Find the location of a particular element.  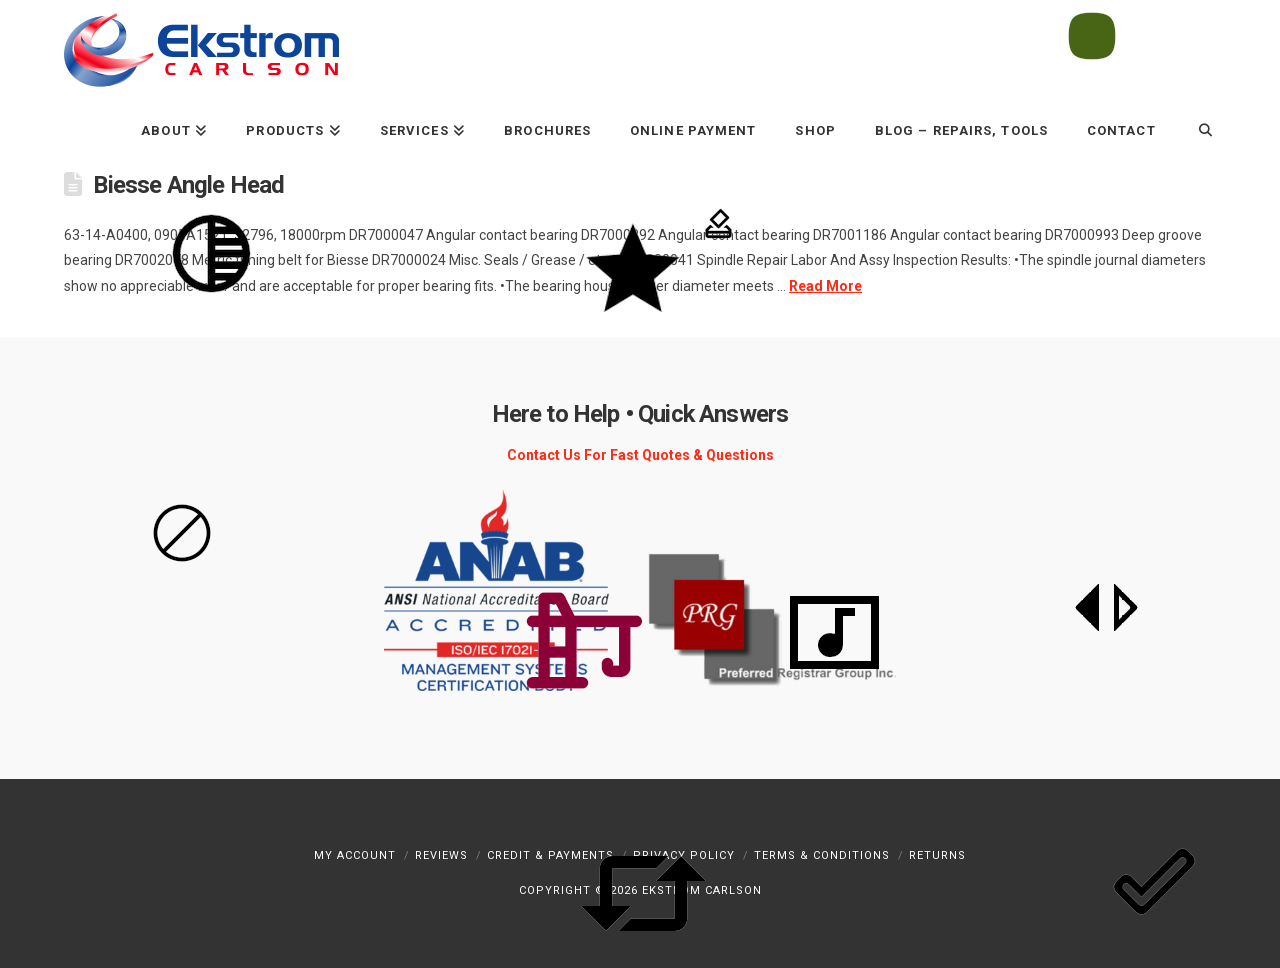

cast your vote or submit a ballot is located at coordinates (718, 223).